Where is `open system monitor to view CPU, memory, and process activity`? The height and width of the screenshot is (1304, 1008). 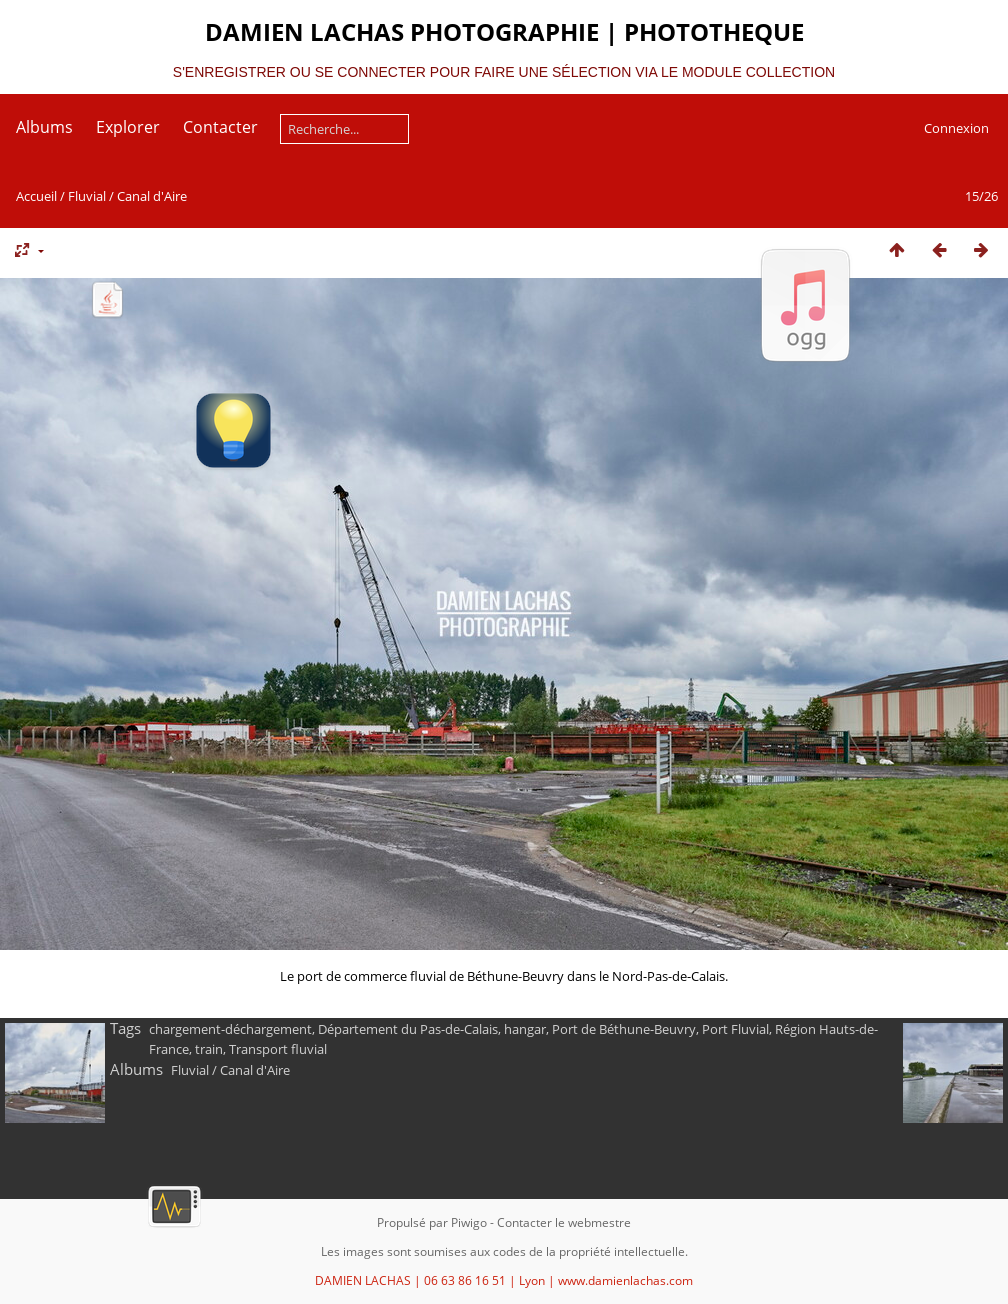
open system monitor to view CPU, memory, and process activity is located at coordinates (174, 1206).